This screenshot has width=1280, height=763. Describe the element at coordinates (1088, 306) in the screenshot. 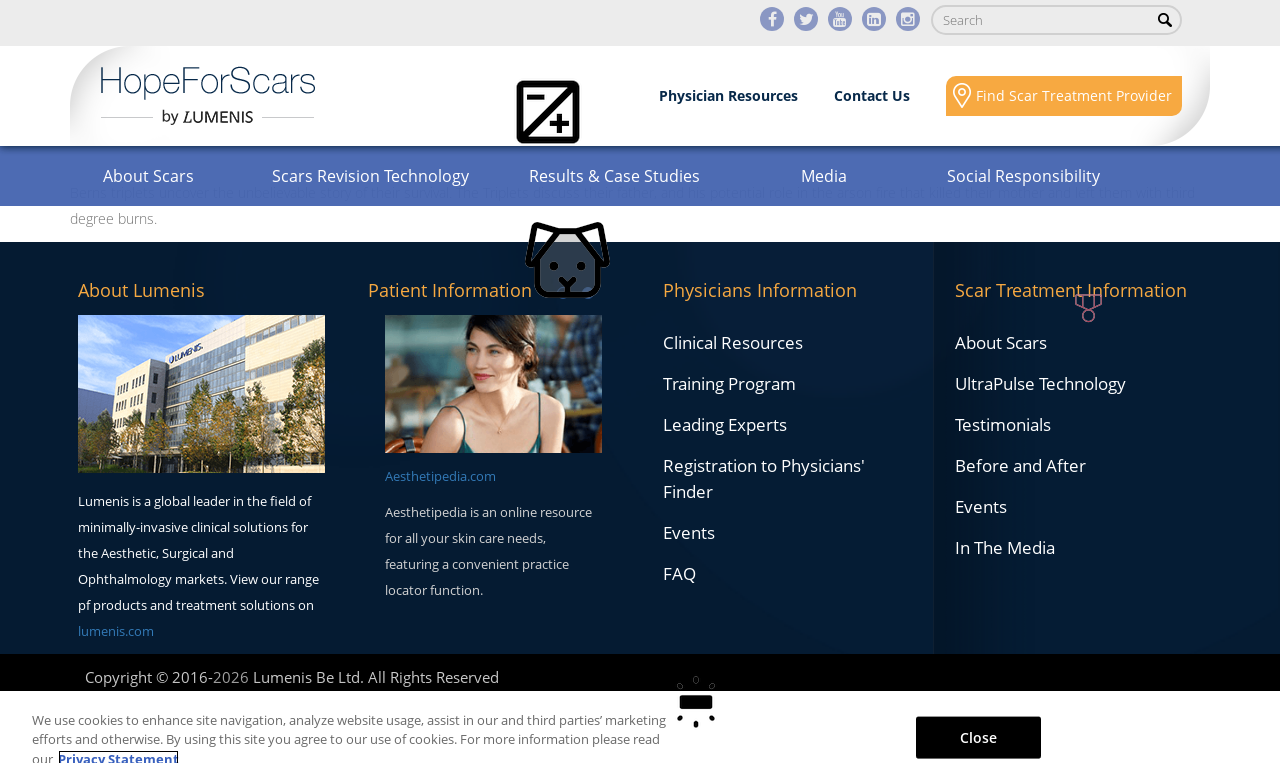

I see `view achievements or awards` at that location.